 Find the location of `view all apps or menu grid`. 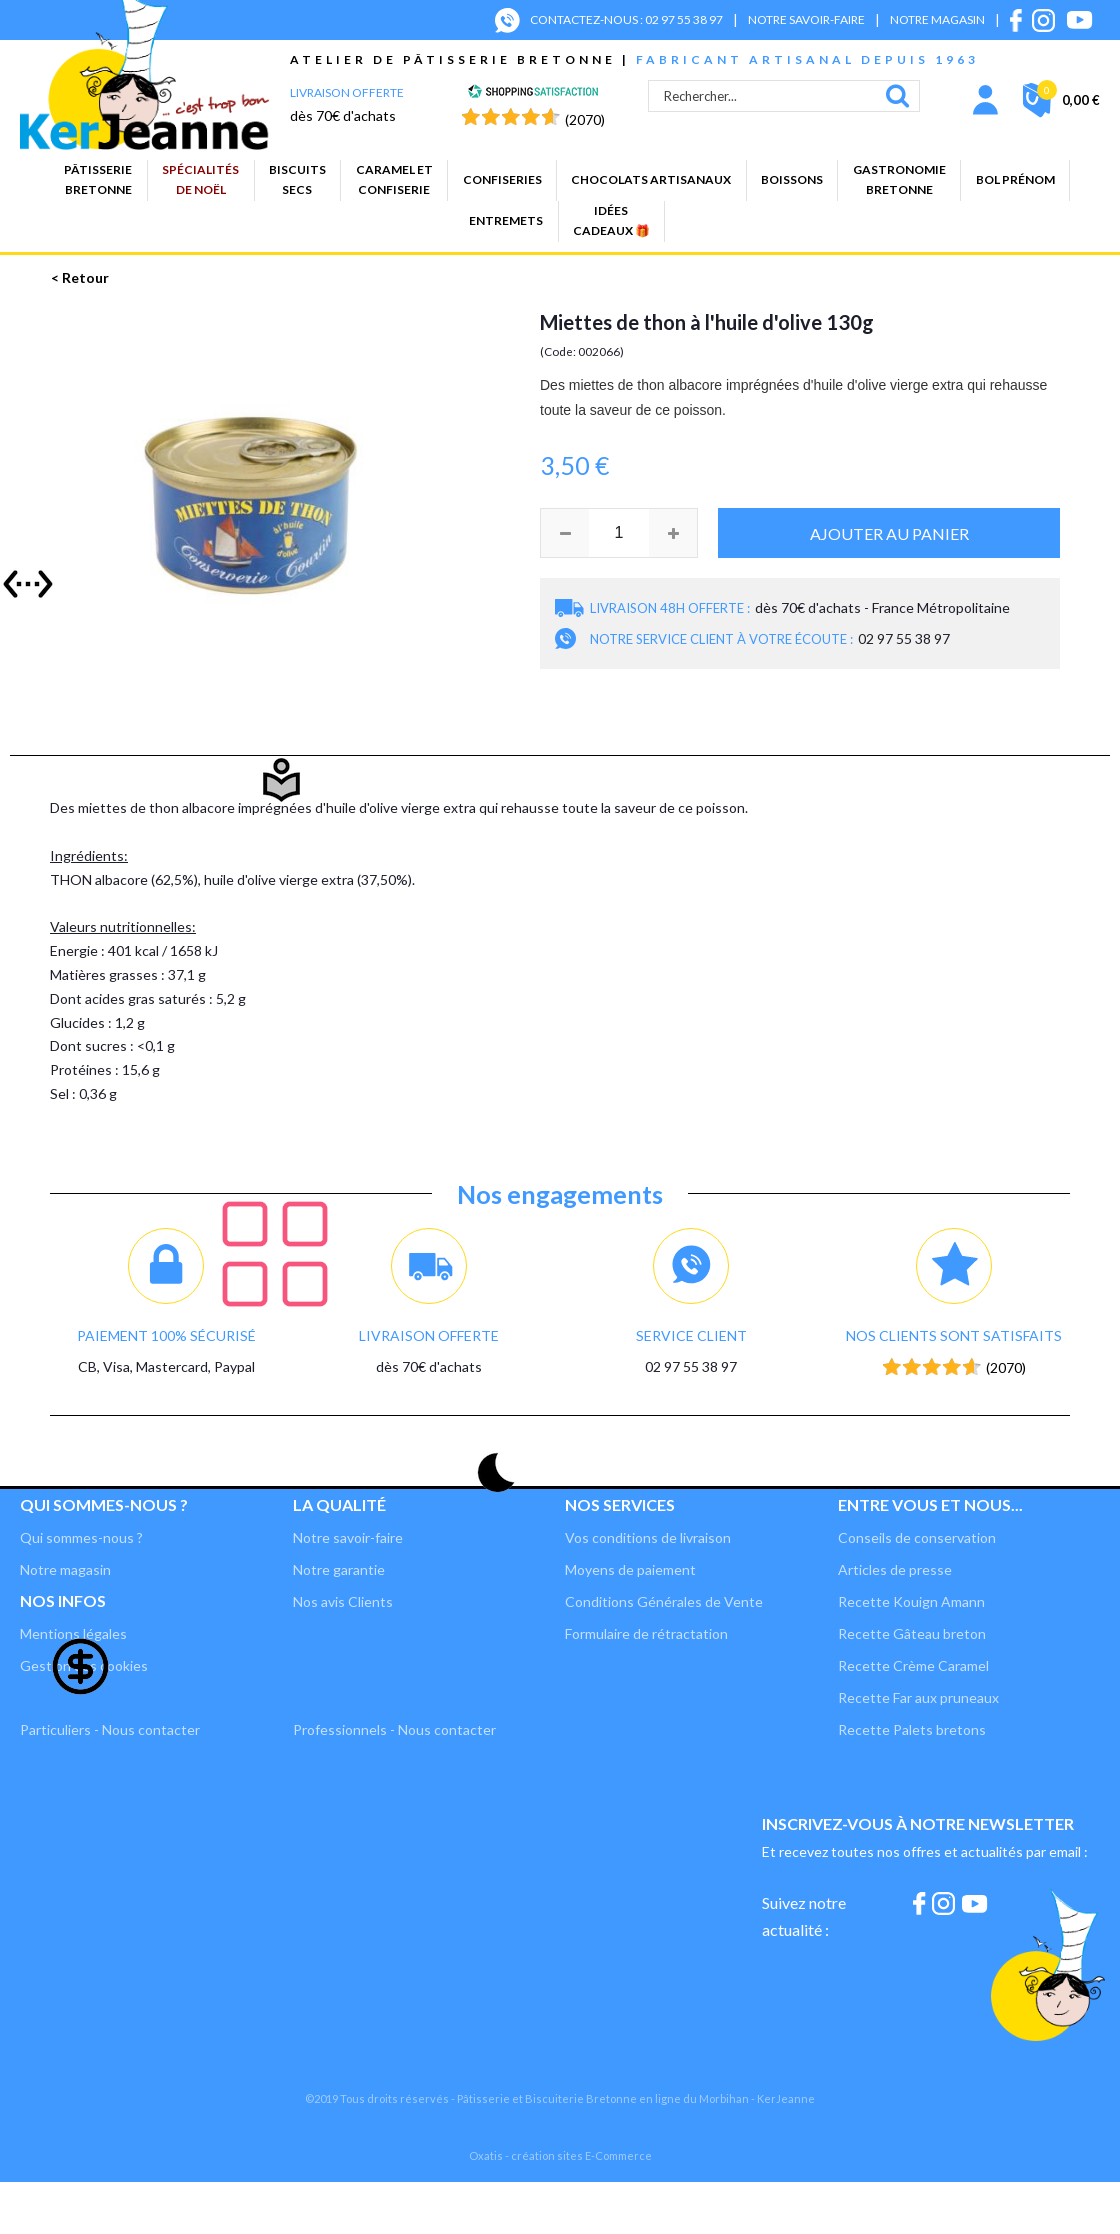

view all apps or menu grid is located at coordinates (275, 1254).